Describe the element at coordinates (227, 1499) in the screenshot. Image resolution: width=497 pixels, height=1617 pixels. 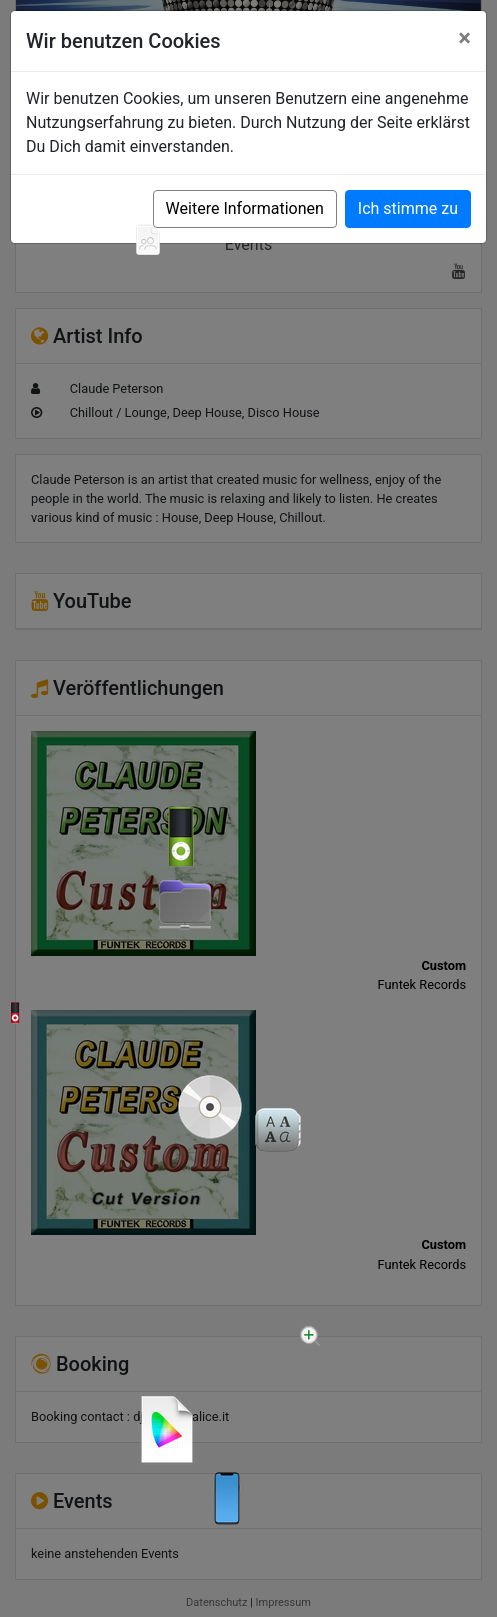
I see `manage connected iPhone device` at that location.